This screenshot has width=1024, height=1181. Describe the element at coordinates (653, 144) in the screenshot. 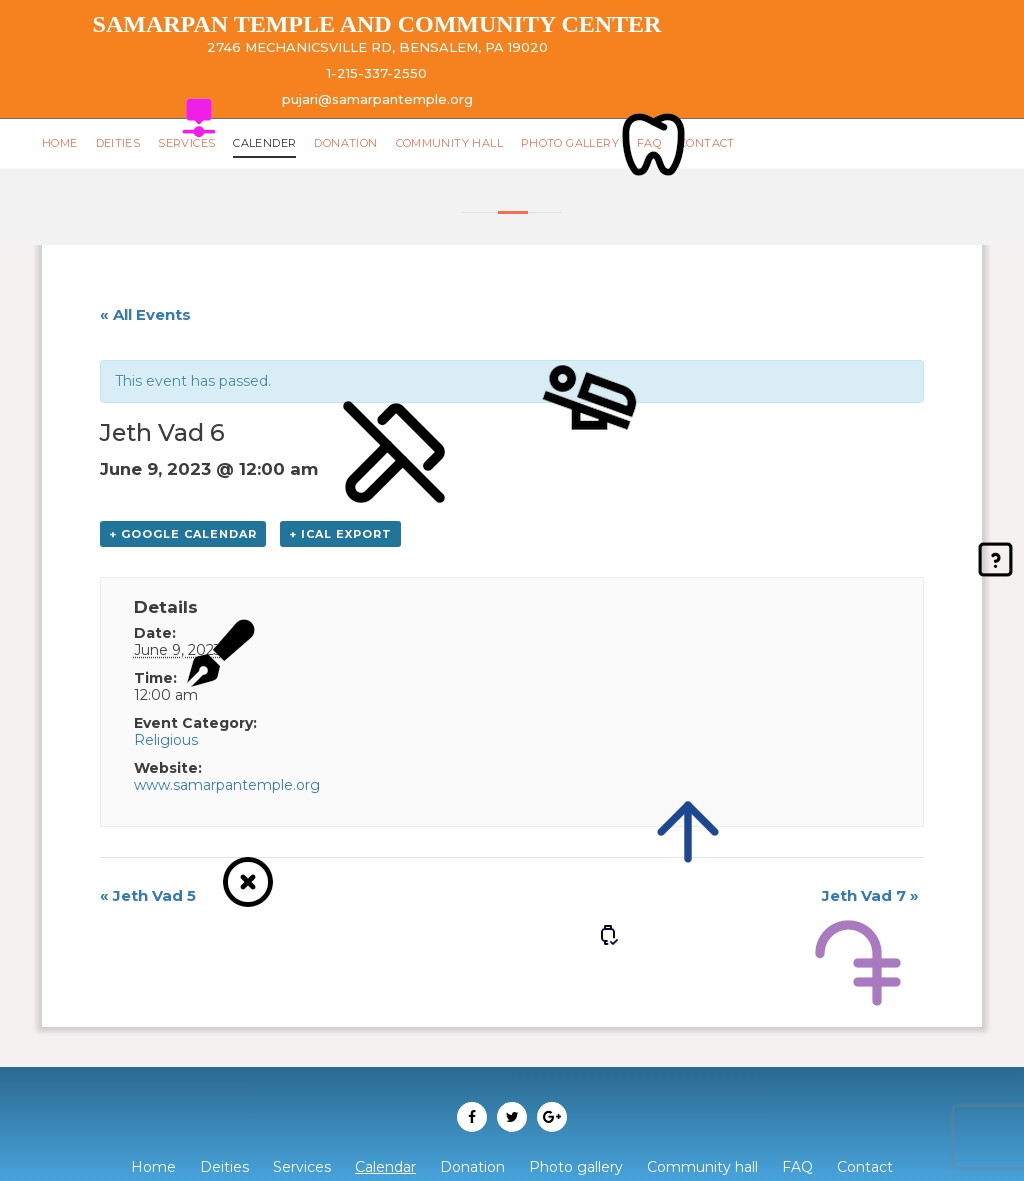

I see `access dental health information` at that location.